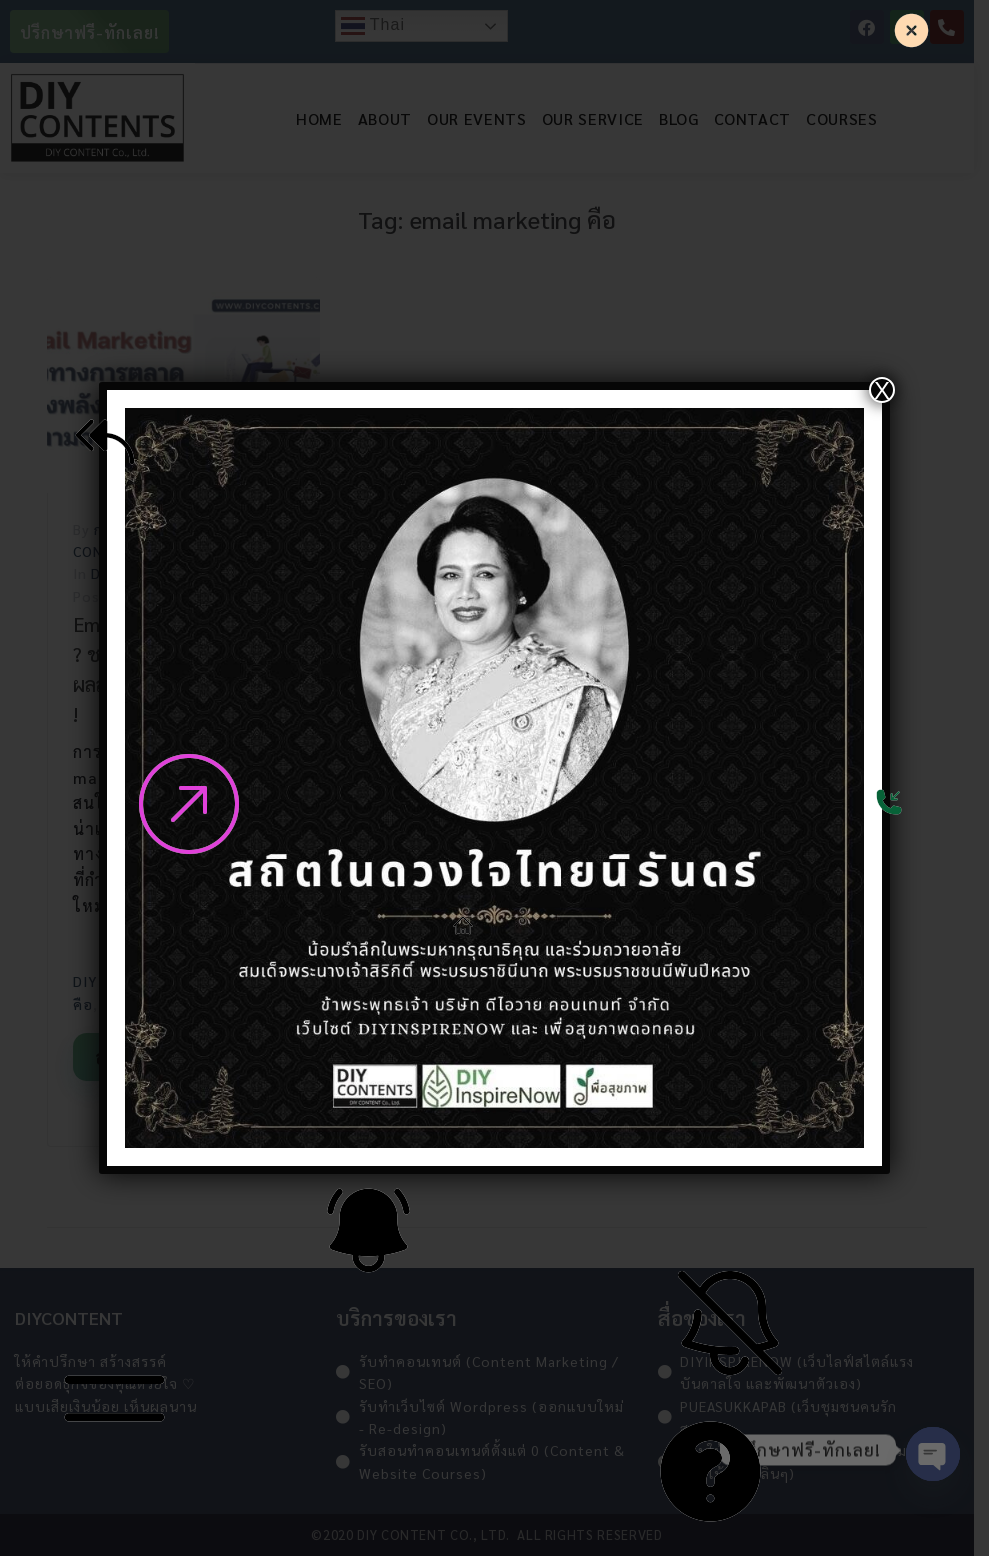 The image size is (989, 1556). I want to click on access help or support, so click(710, 1471).